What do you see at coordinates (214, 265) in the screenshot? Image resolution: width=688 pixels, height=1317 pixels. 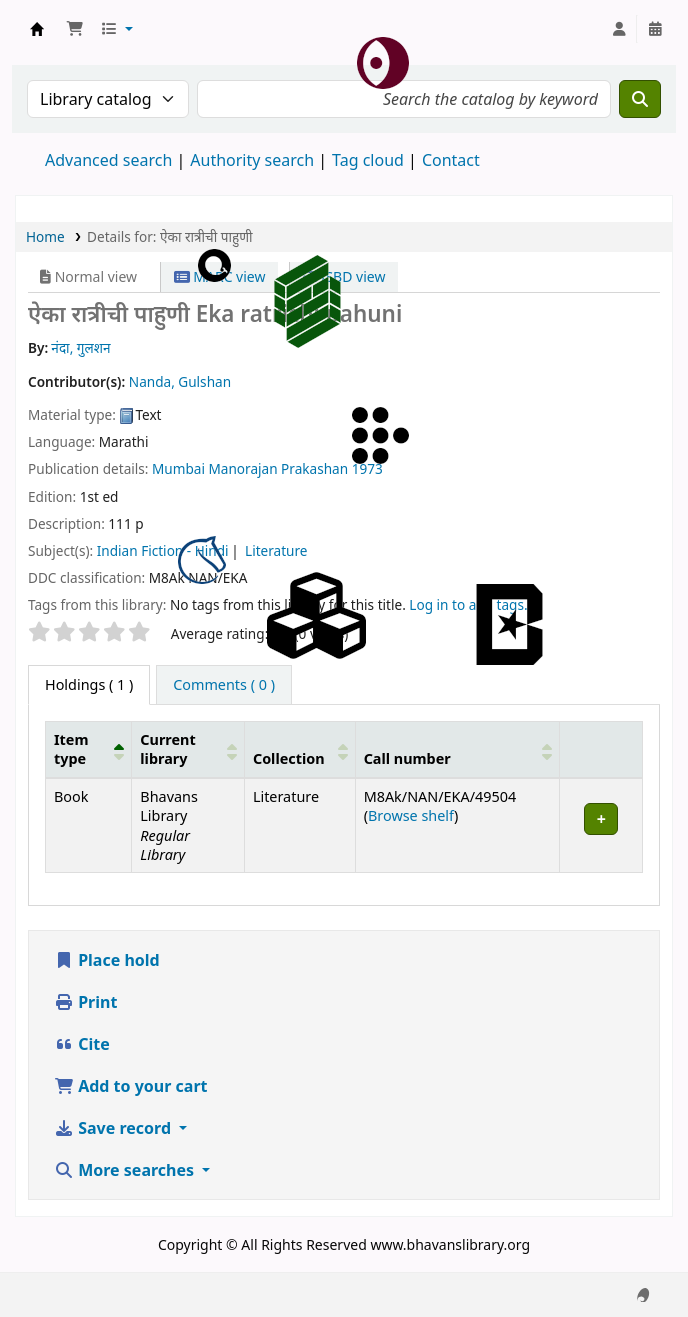 I see `Apache ECharts logo` at bounding box center [214, 265].